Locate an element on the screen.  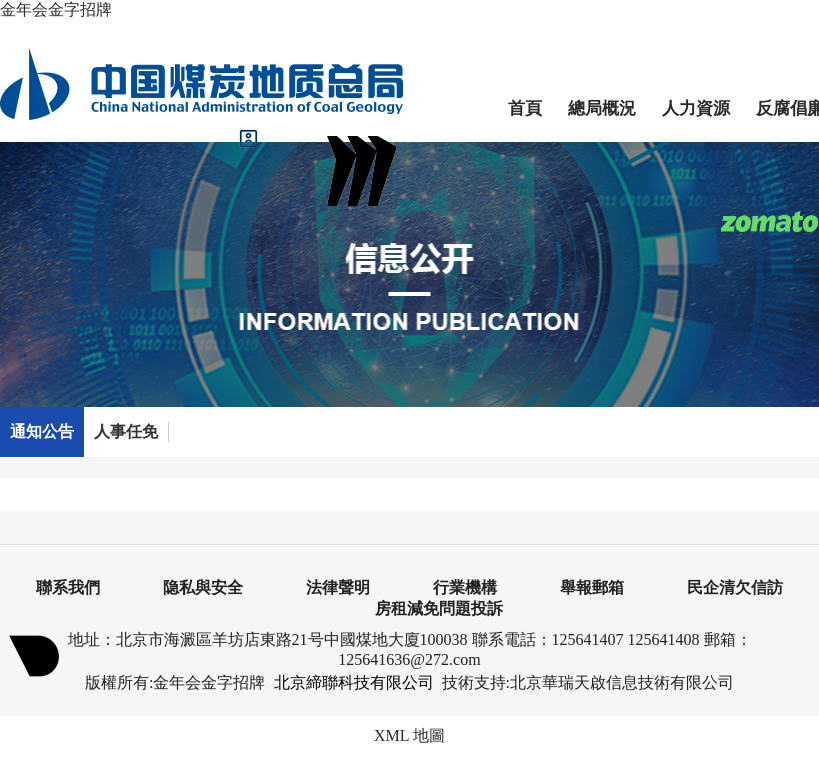
open the Zomato app for food delivery and restaurant discovery is located at coordinates (769, 221).